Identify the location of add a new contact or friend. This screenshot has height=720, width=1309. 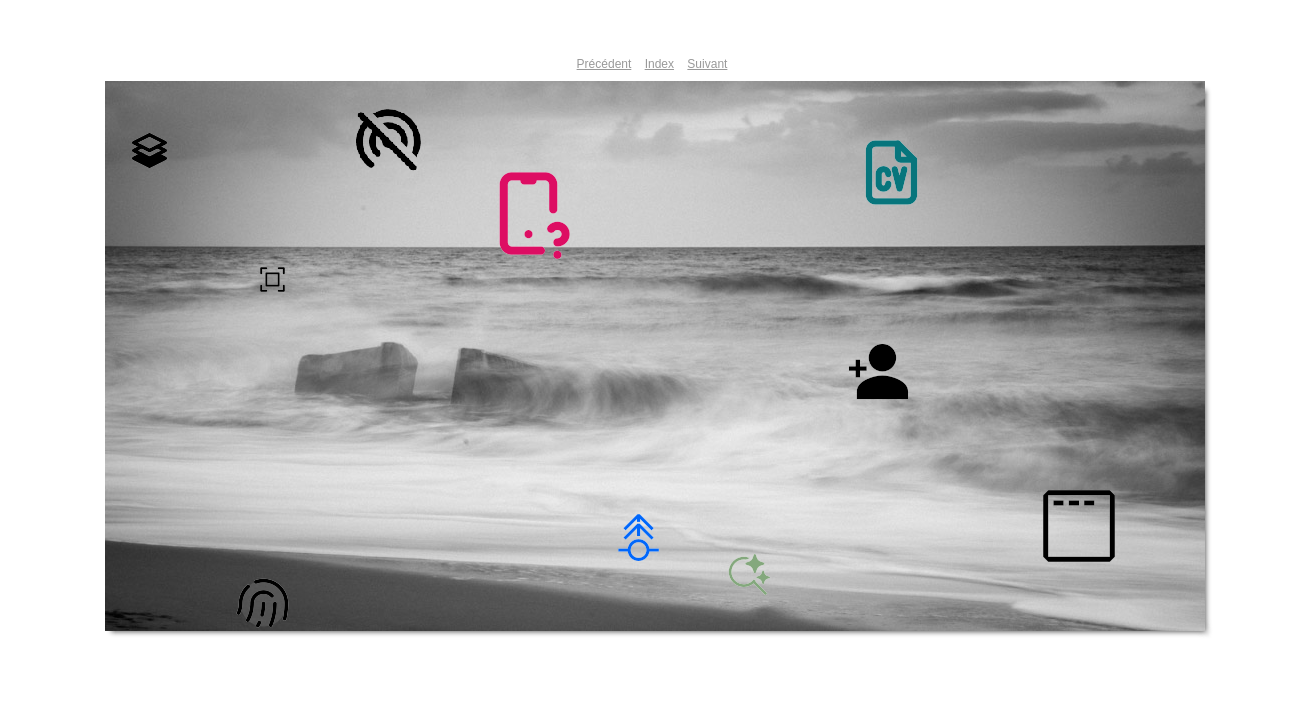
(878, 371).